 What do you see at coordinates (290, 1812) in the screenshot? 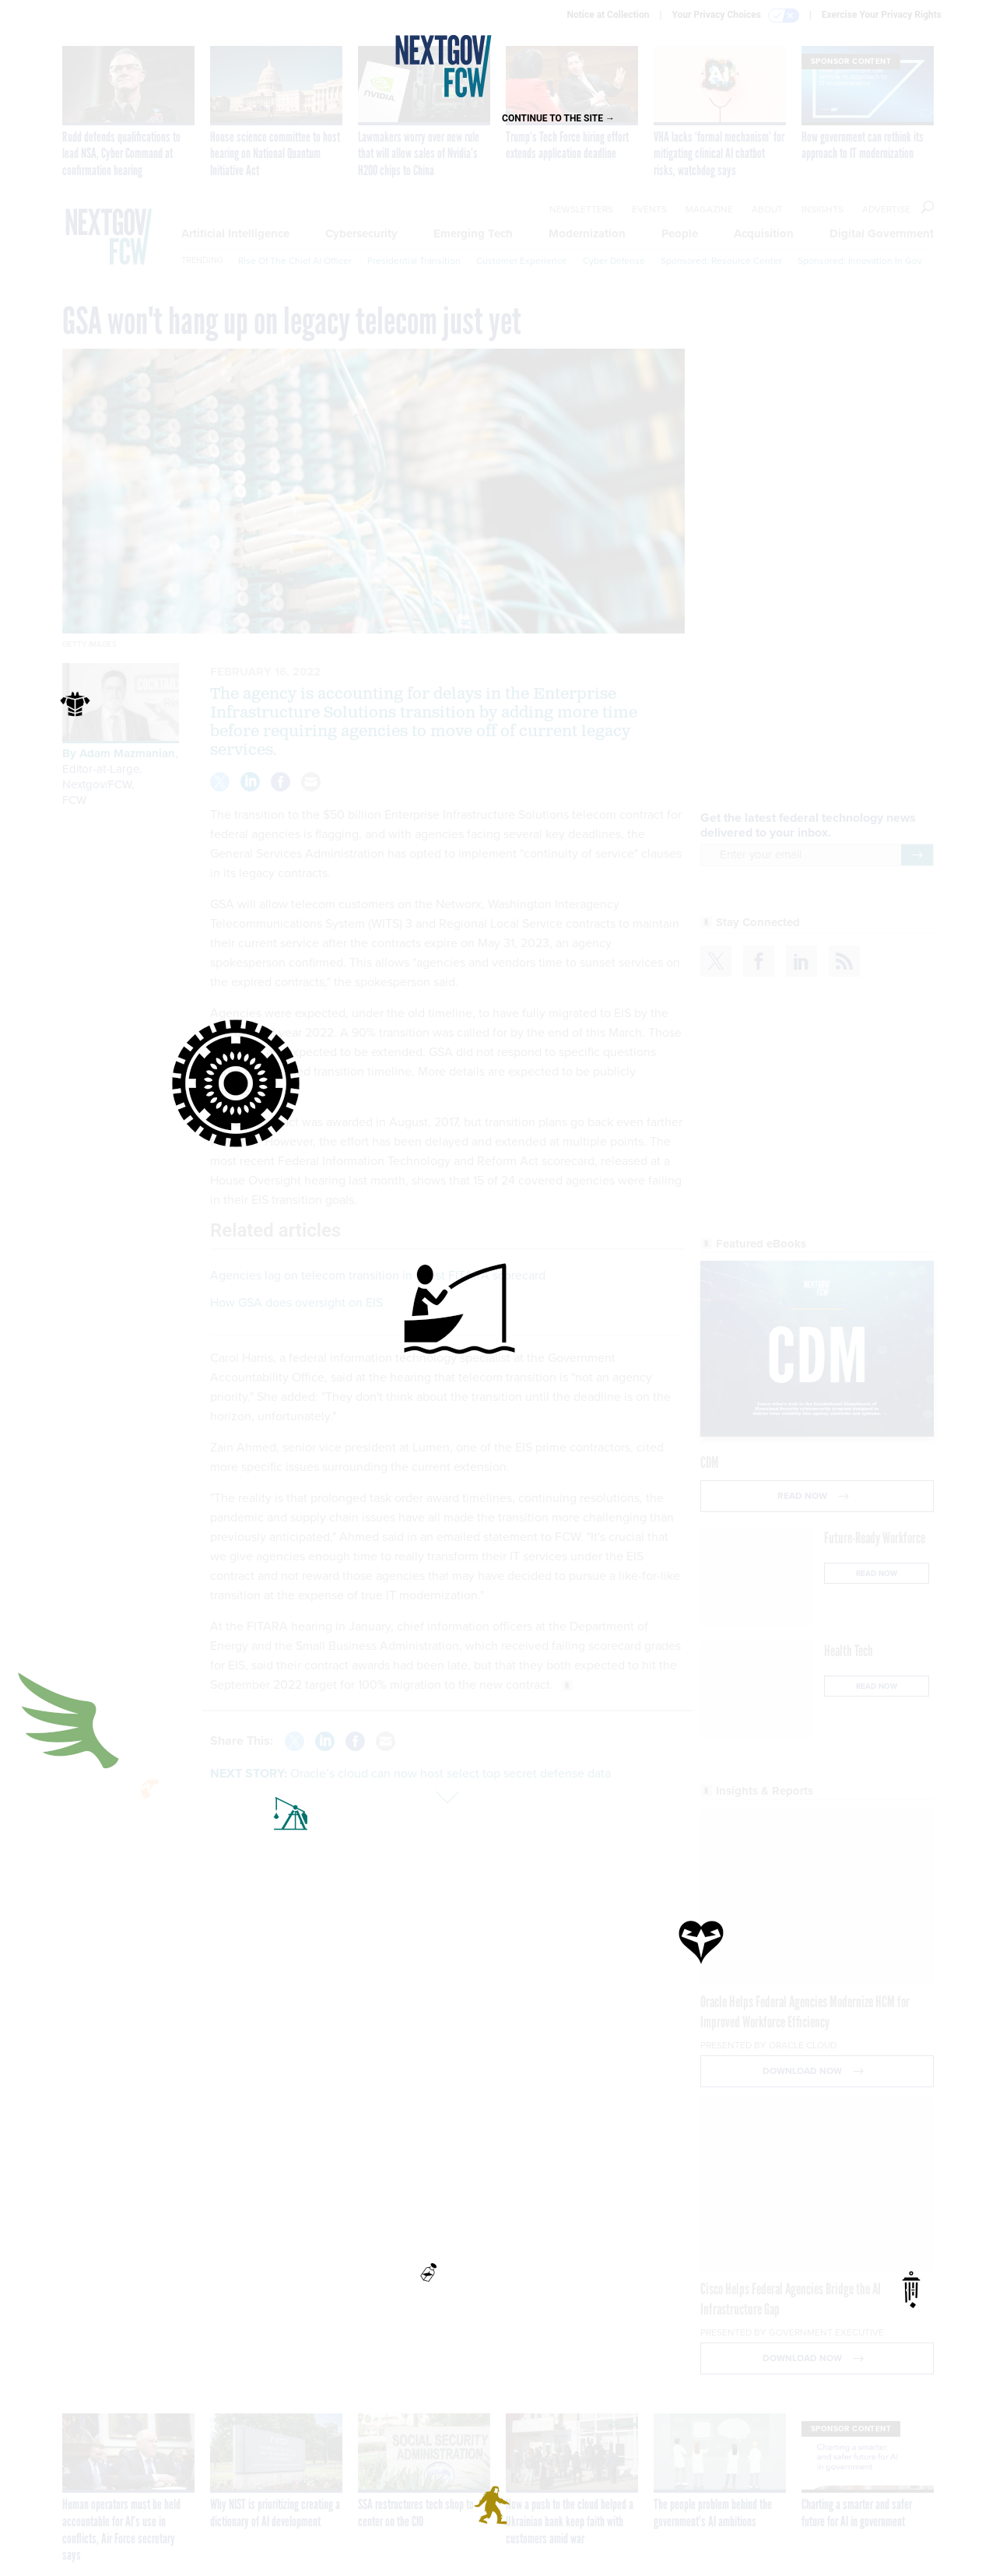
I see `launch projectile or siege weapon in game` at bounding box center [290, 1812].